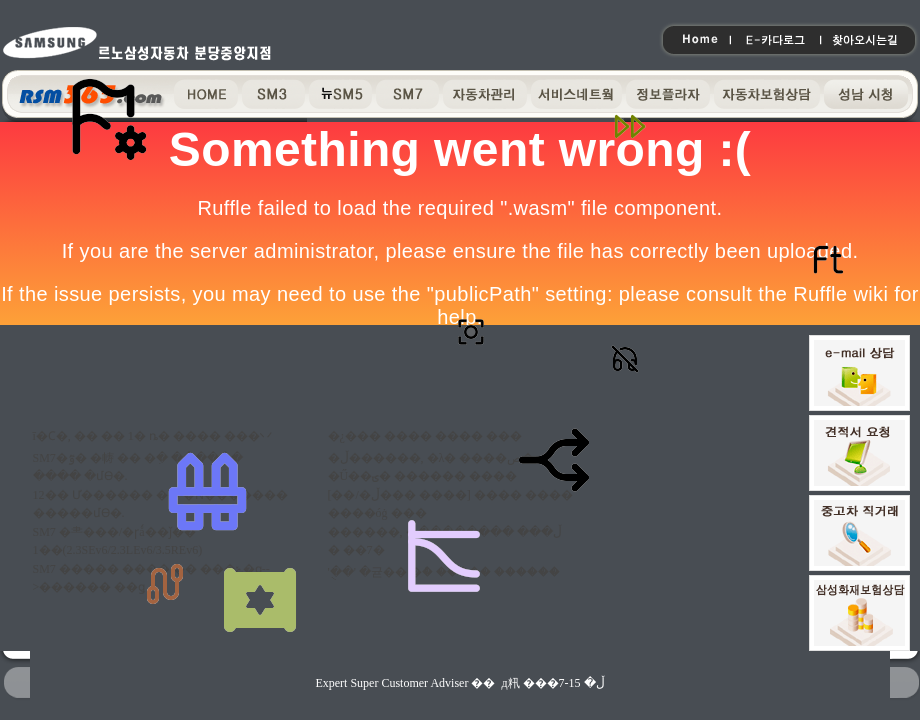 This screenshot has height=720, width=920. Describe the element at coordinates (828, 260) in the screenshot. I see `indicates hungarian forint currency` at that location.